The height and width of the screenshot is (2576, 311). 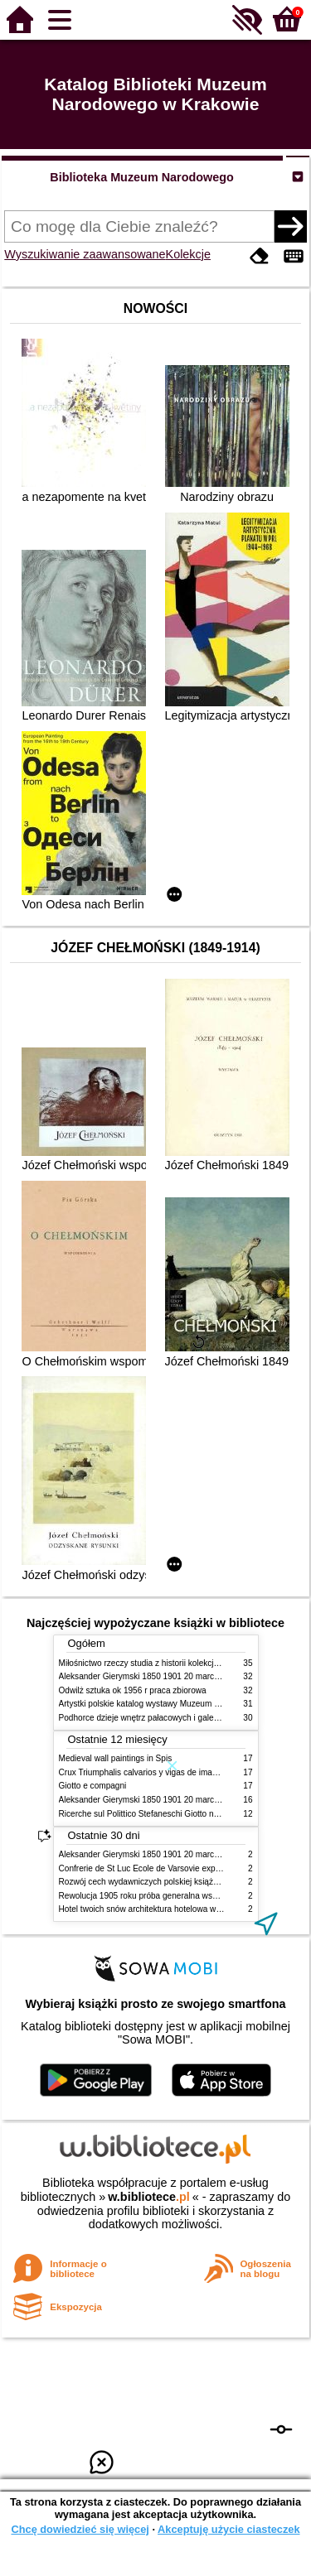 I want to click on replay the last 10 seconds, so click(x=198, y=1341).